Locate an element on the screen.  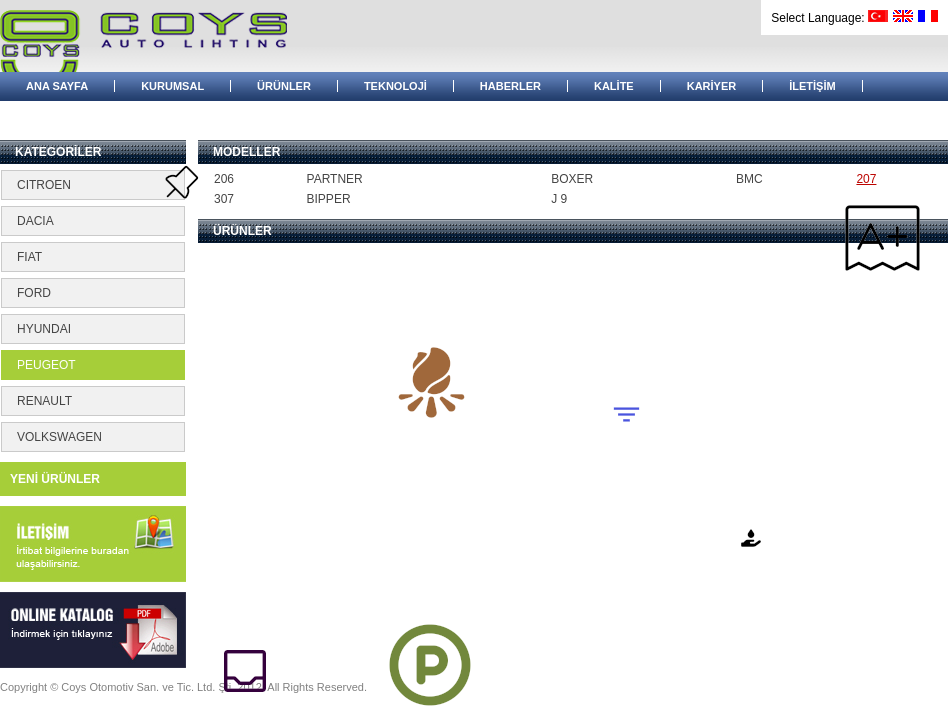
indicates parking availability or location is located at coordinates (430, 665).